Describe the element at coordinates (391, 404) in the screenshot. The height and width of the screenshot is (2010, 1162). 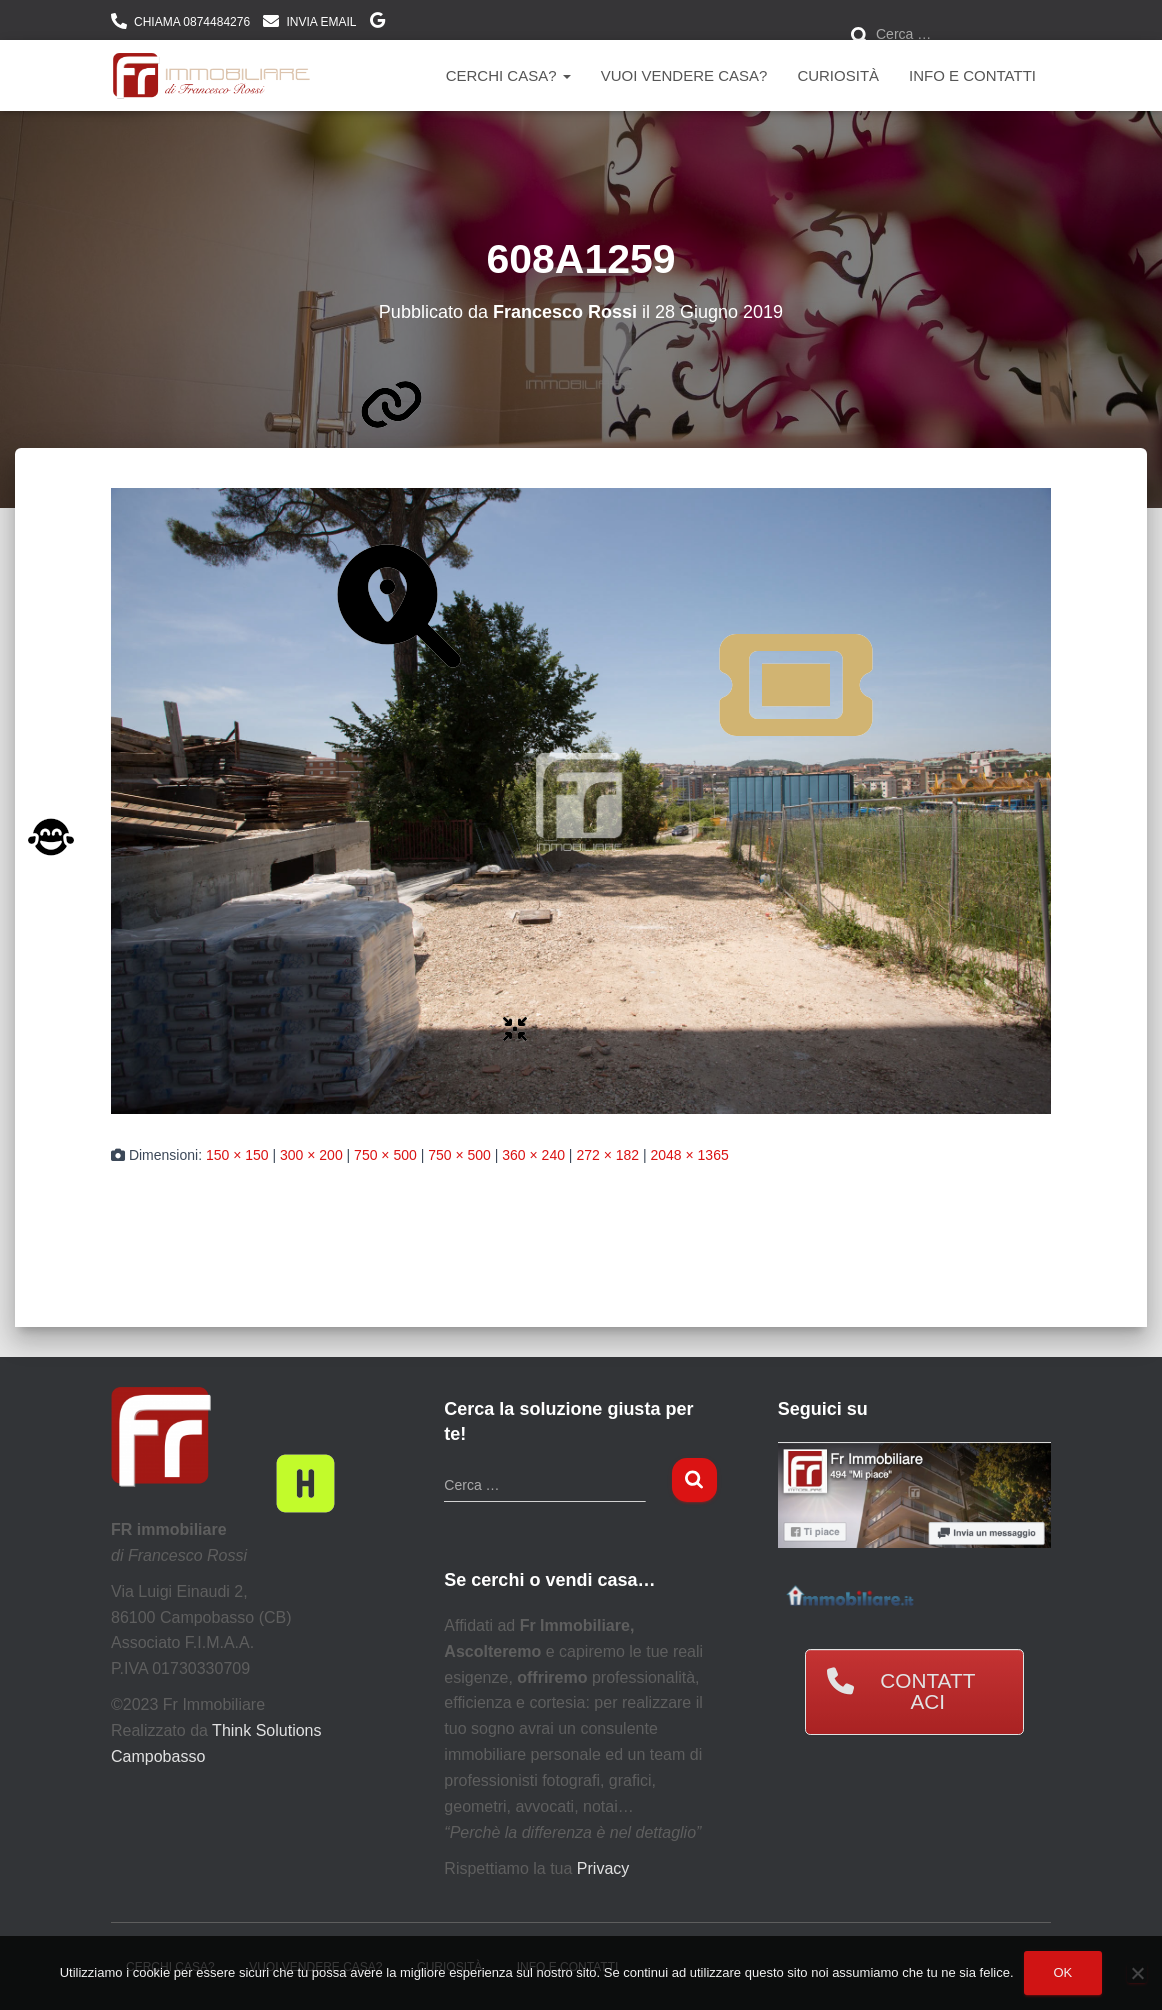
I see `copy or share a link` at that location.